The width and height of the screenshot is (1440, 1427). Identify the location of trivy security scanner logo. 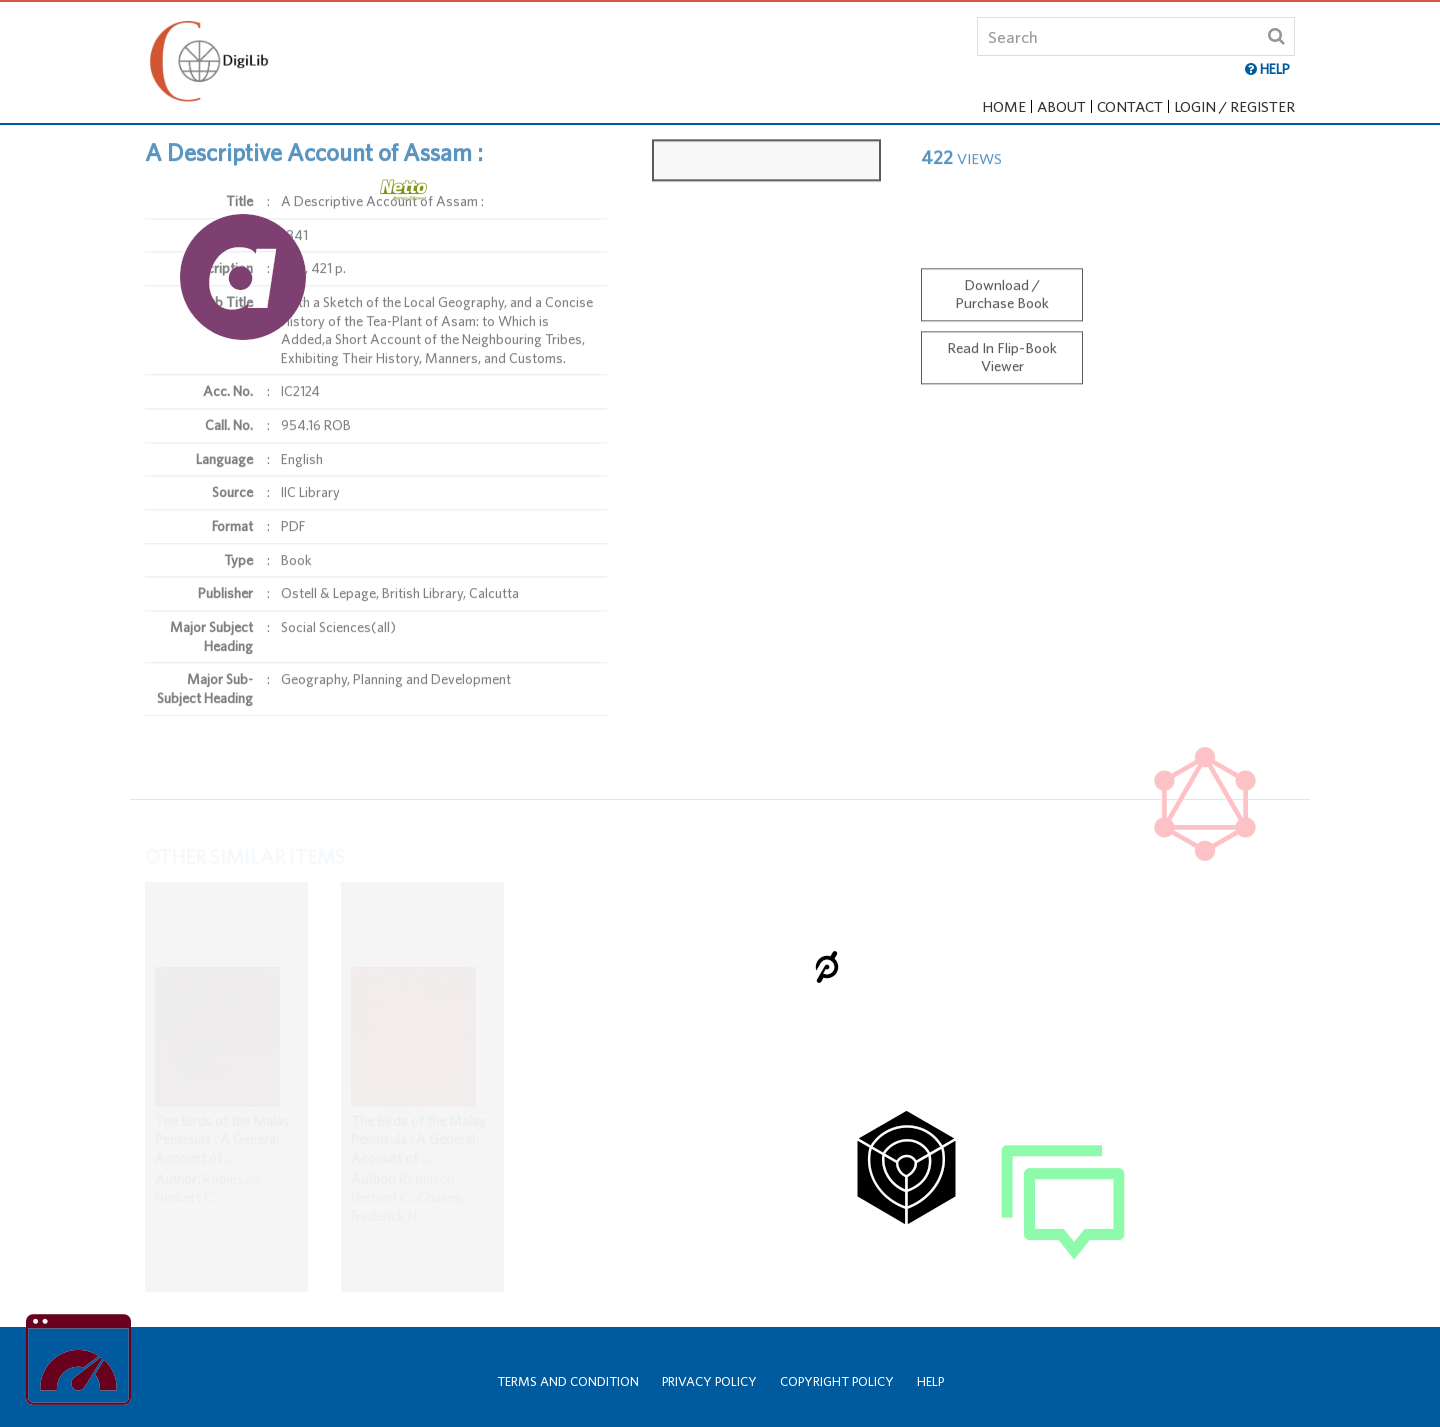
(906, 1167).